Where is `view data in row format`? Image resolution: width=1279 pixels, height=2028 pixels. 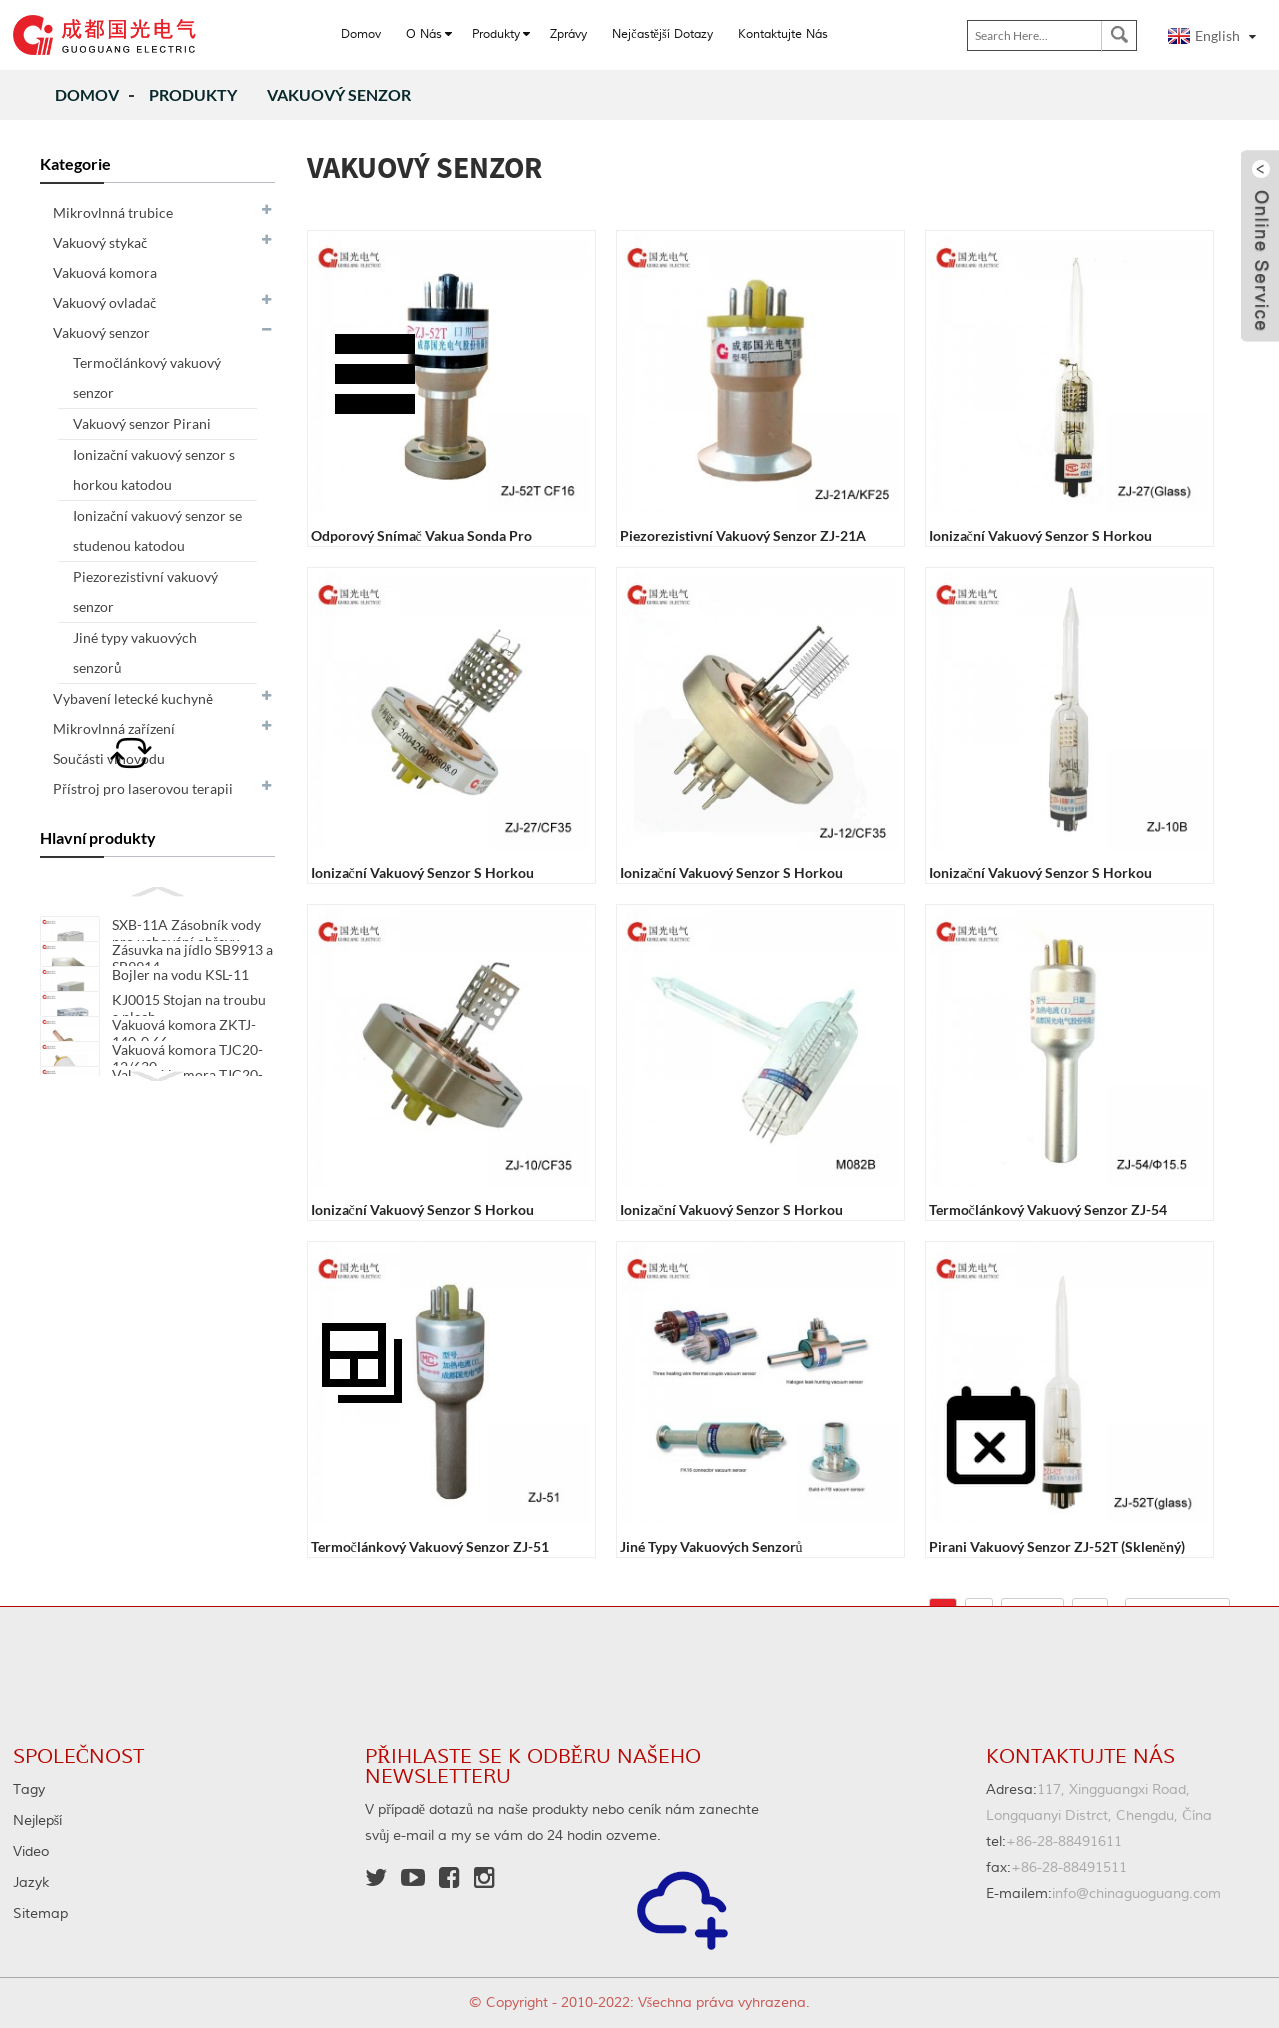
view data in row format is located at coordinates (375, 374).